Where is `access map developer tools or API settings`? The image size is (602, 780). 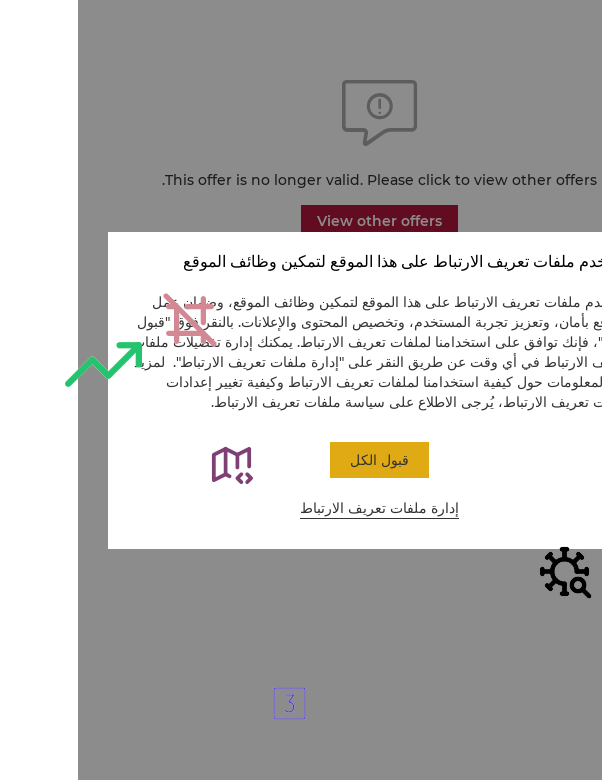
access map developer tools or API settings is located at coordinates (231, 464).